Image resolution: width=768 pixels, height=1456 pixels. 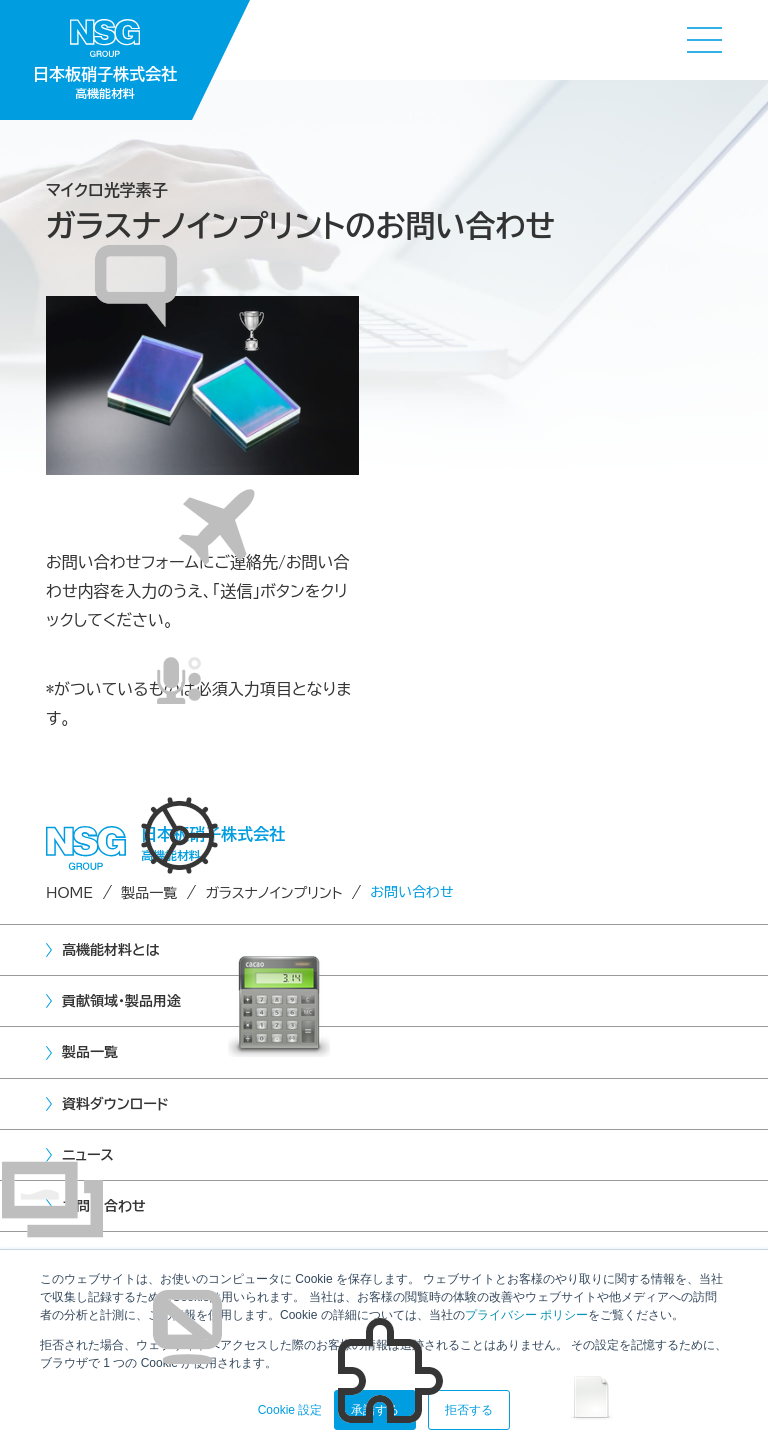 I want to click on manage browser extensions, so click(x=387, y=1374).